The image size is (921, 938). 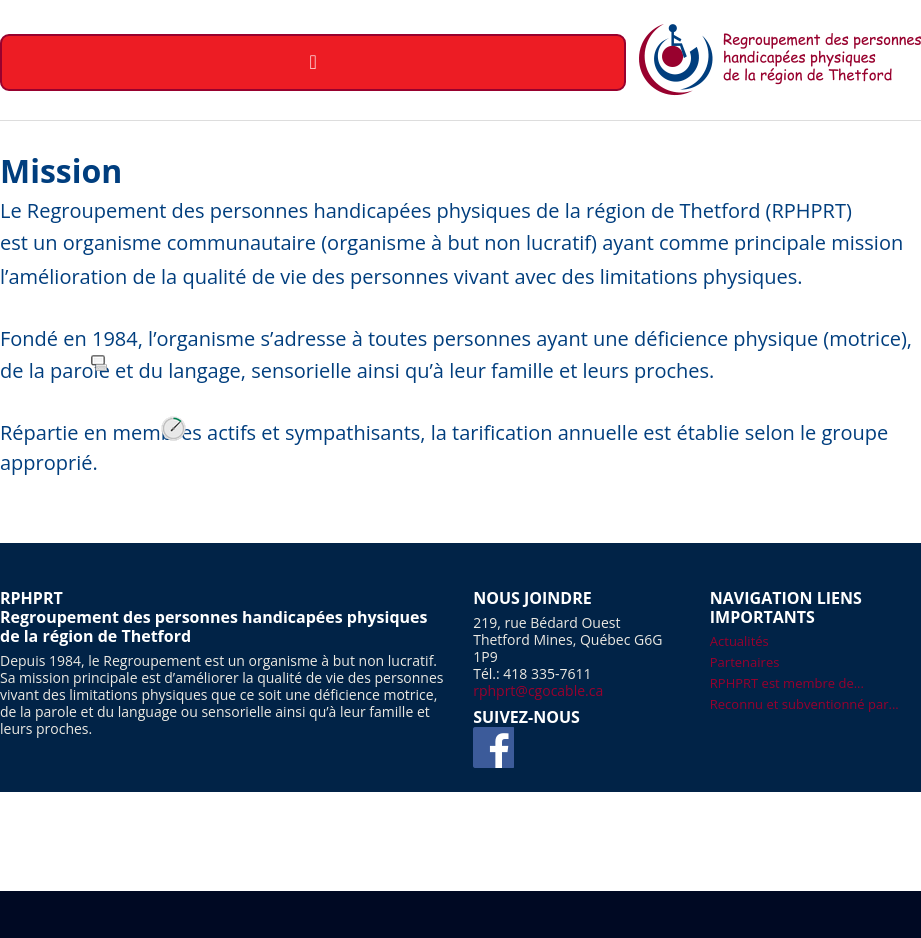 What do you see at coordinates (173, 428) in the screenshot?
I see `open sysprof system profiler` at bounding box center [173, 428].